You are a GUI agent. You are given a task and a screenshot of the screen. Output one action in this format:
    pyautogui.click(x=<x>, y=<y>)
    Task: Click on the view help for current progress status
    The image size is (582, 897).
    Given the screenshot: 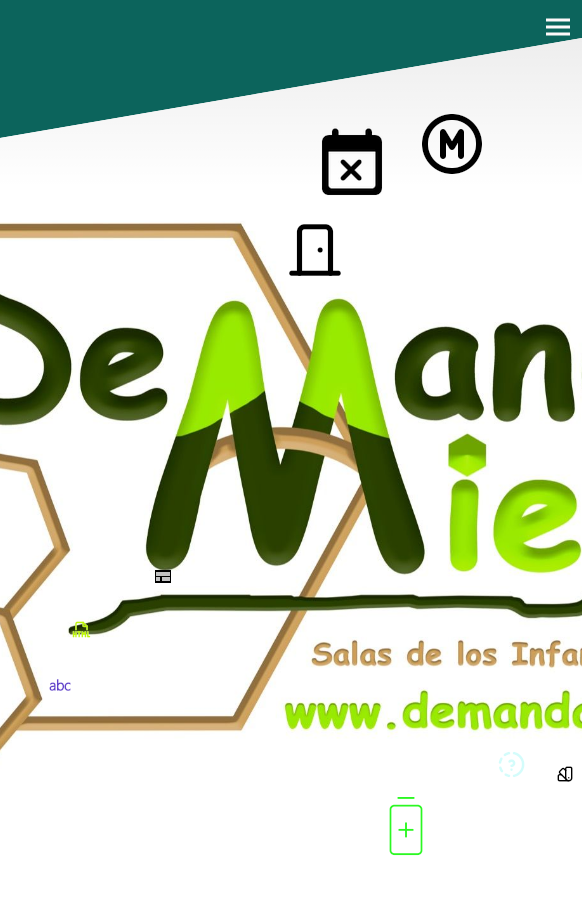 What is the action you would take?
    pyautogui.click(x=511, y=764)
    